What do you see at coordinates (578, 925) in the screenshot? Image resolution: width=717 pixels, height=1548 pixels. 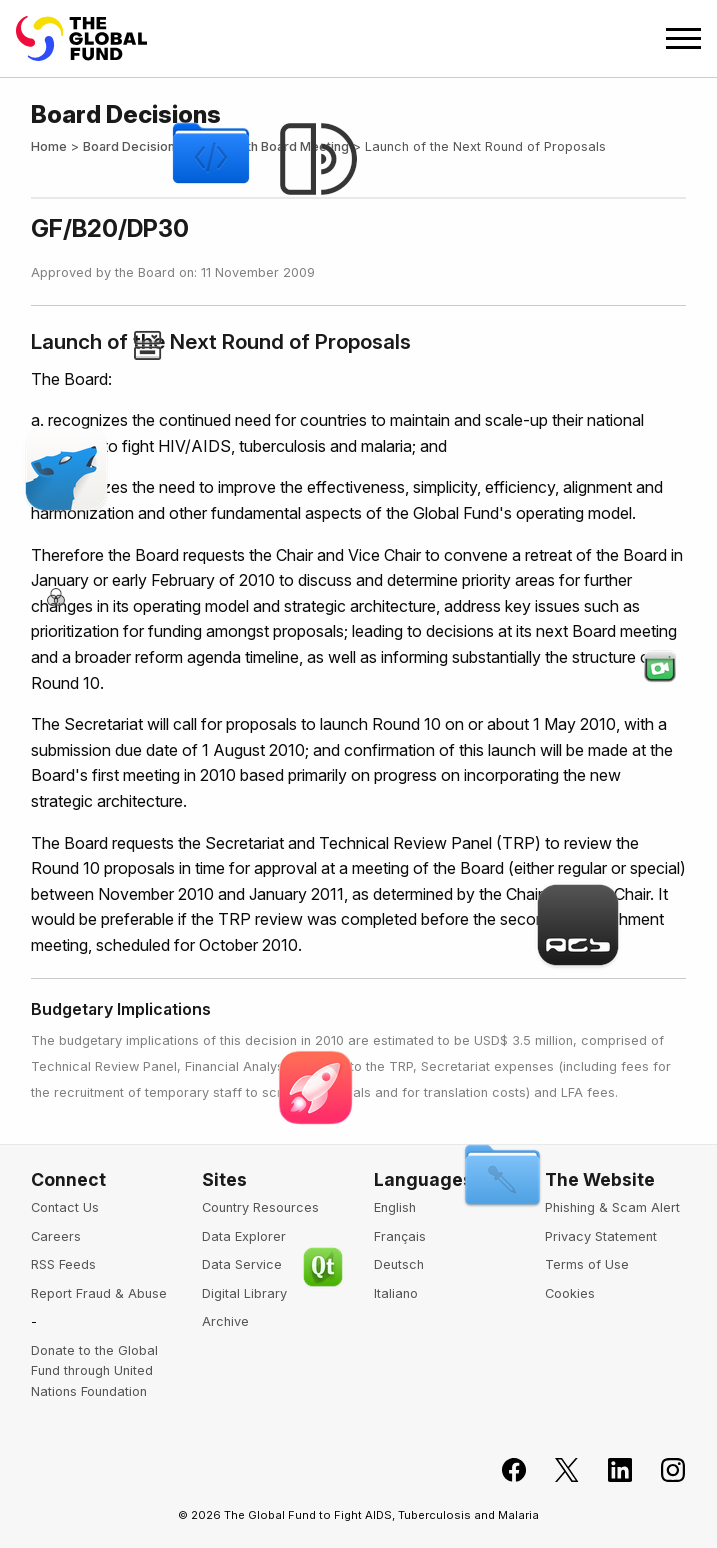 I see `open gsequencer audio sequencer application` at bounding box center [578, 925].